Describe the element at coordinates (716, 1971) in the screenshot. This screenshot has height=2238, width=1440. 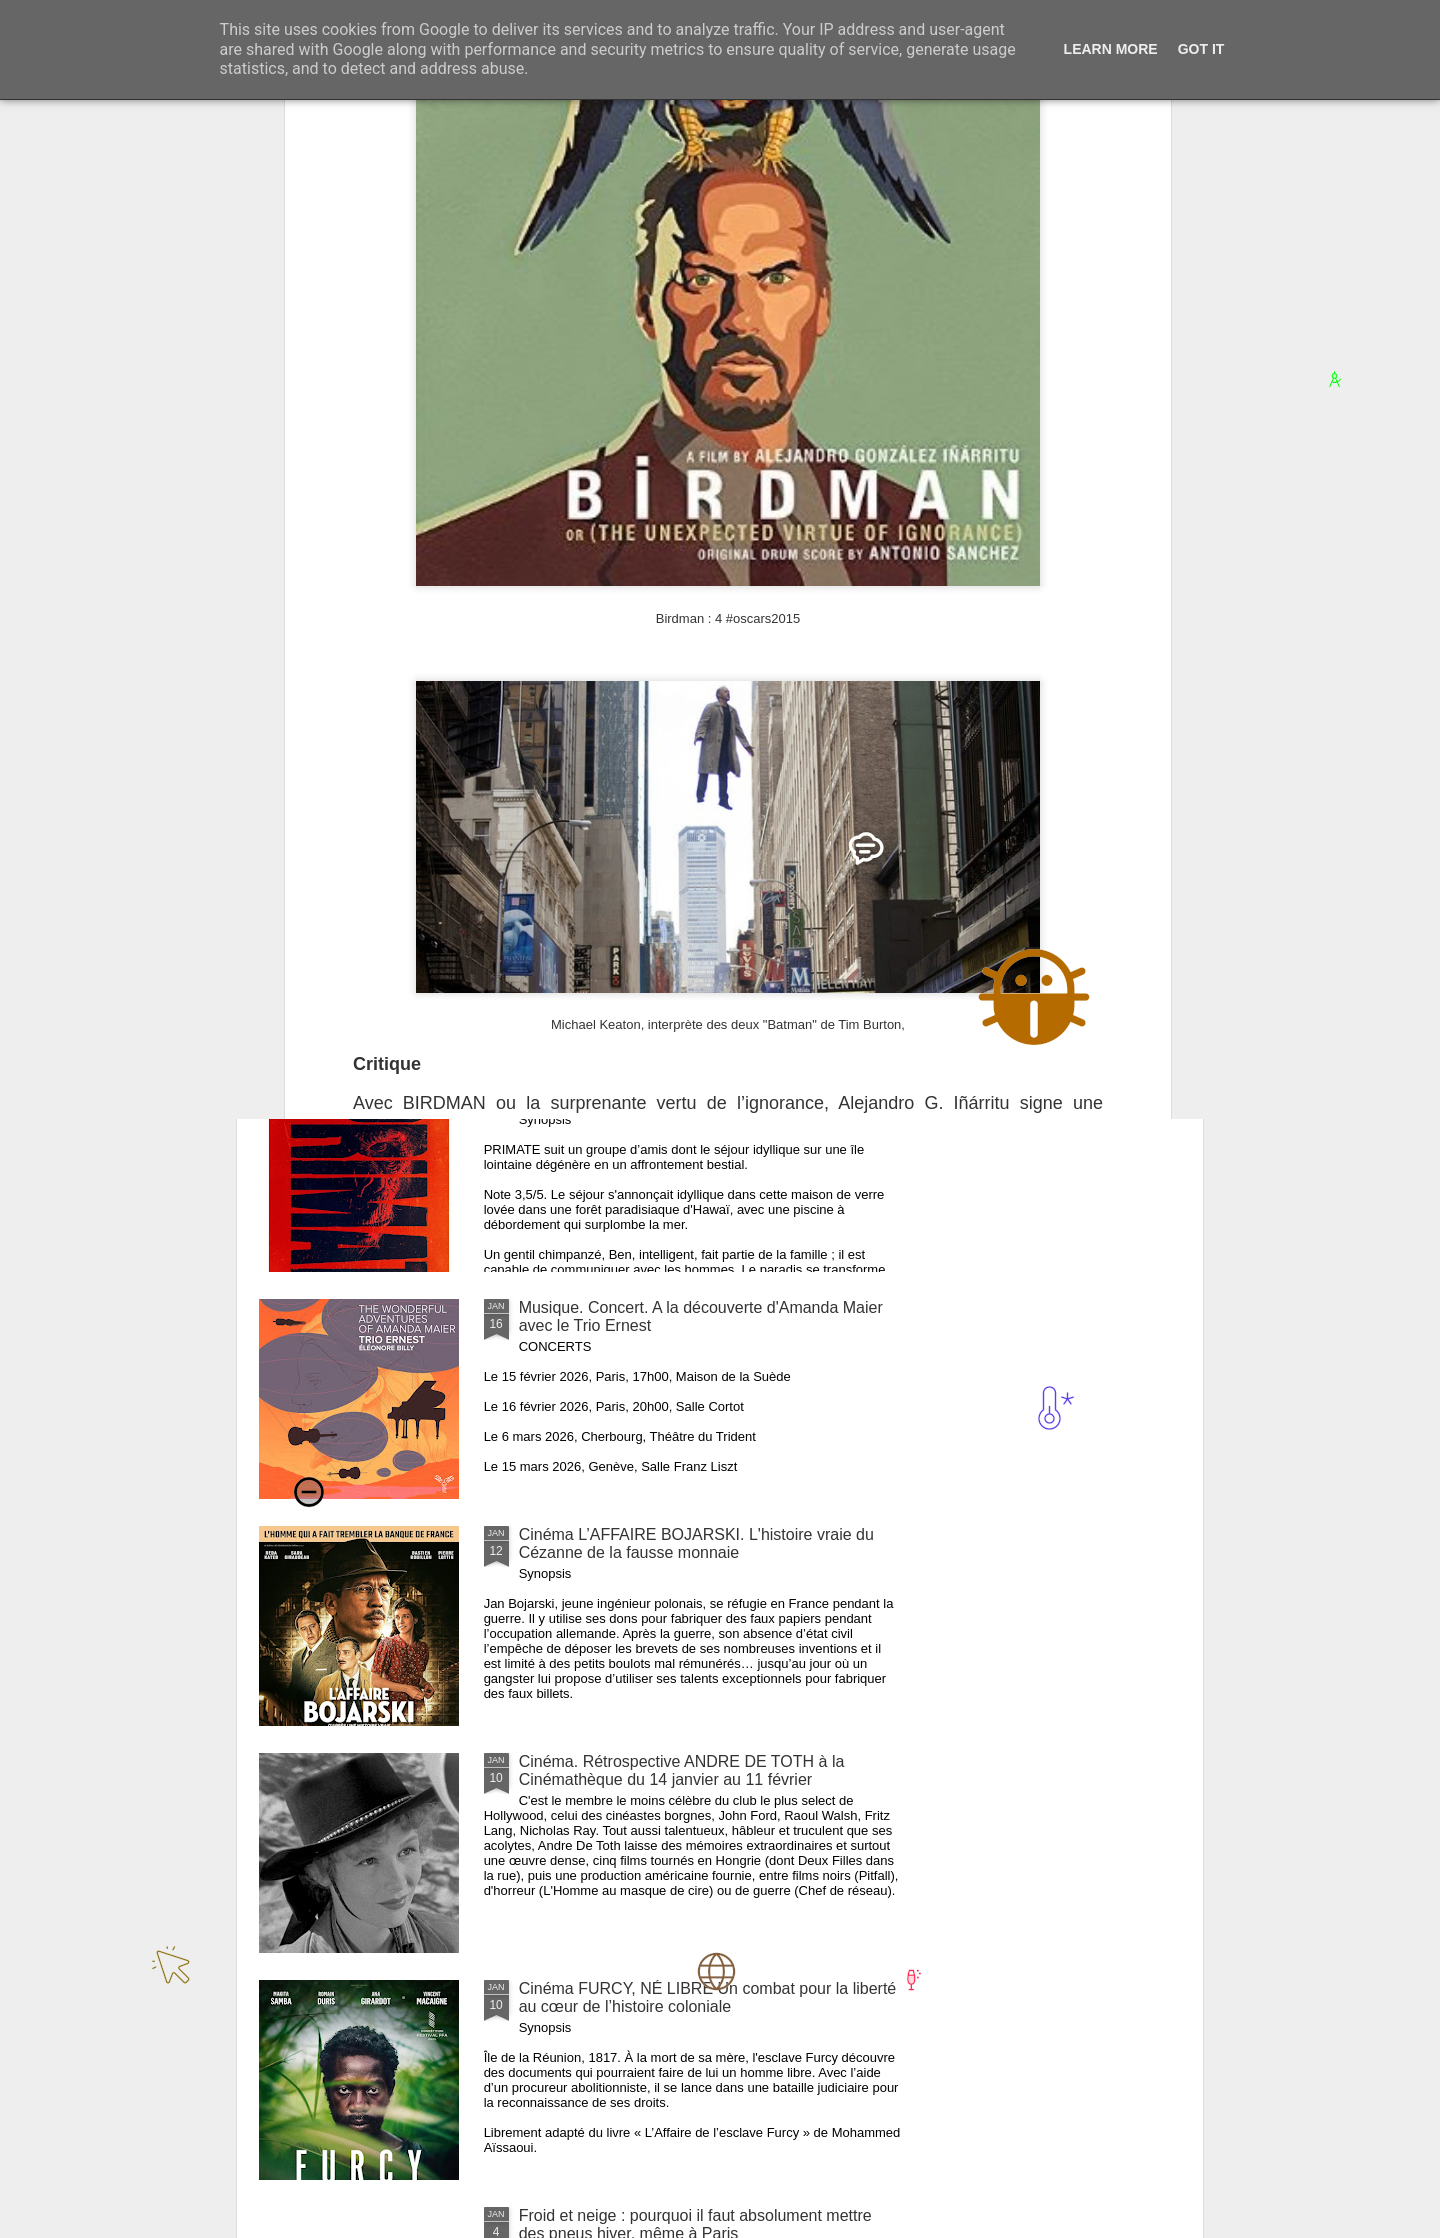
I see `access global or international settings` at that location.